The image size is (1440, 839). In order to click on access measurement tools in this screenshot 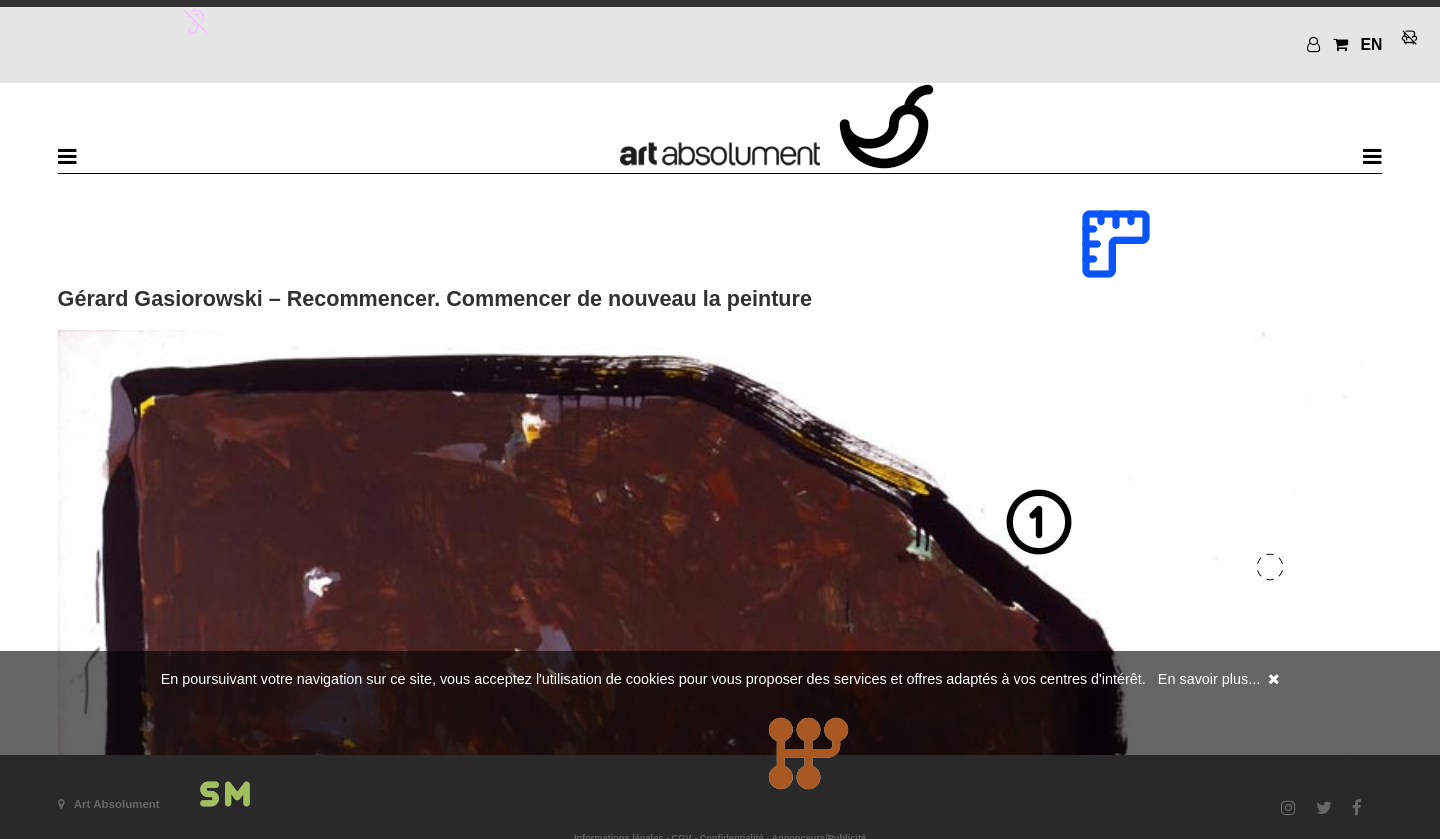, I will do `click(1116, 244)`.